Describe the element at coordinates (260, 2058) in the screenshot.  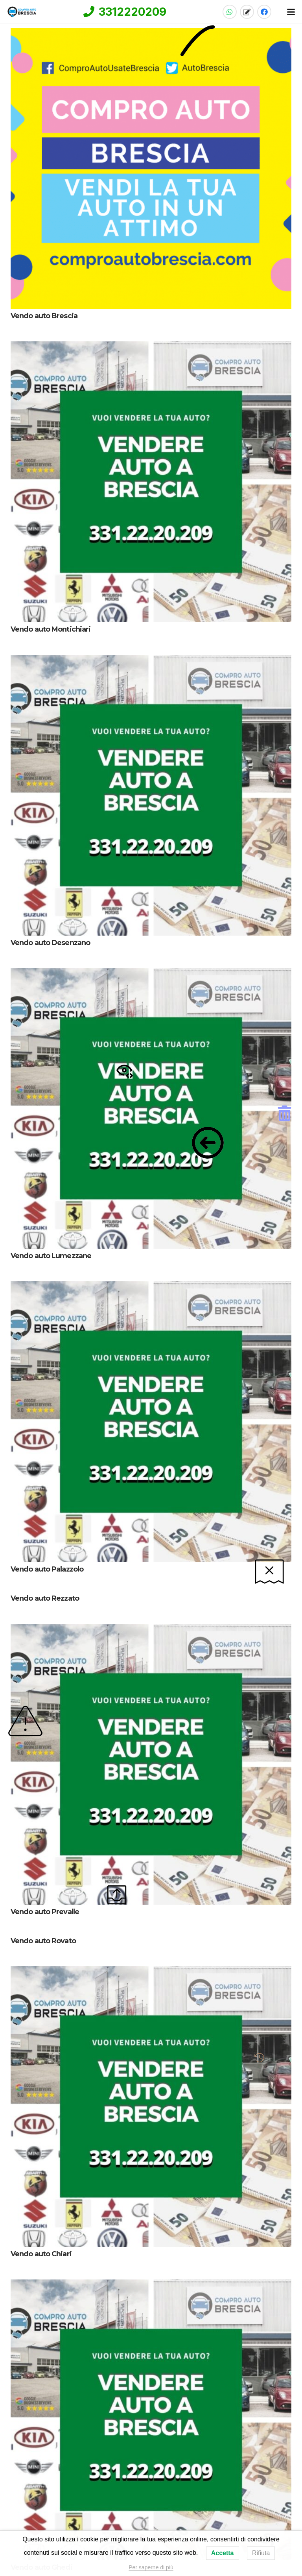
I see `view history or recent activity` at that location.